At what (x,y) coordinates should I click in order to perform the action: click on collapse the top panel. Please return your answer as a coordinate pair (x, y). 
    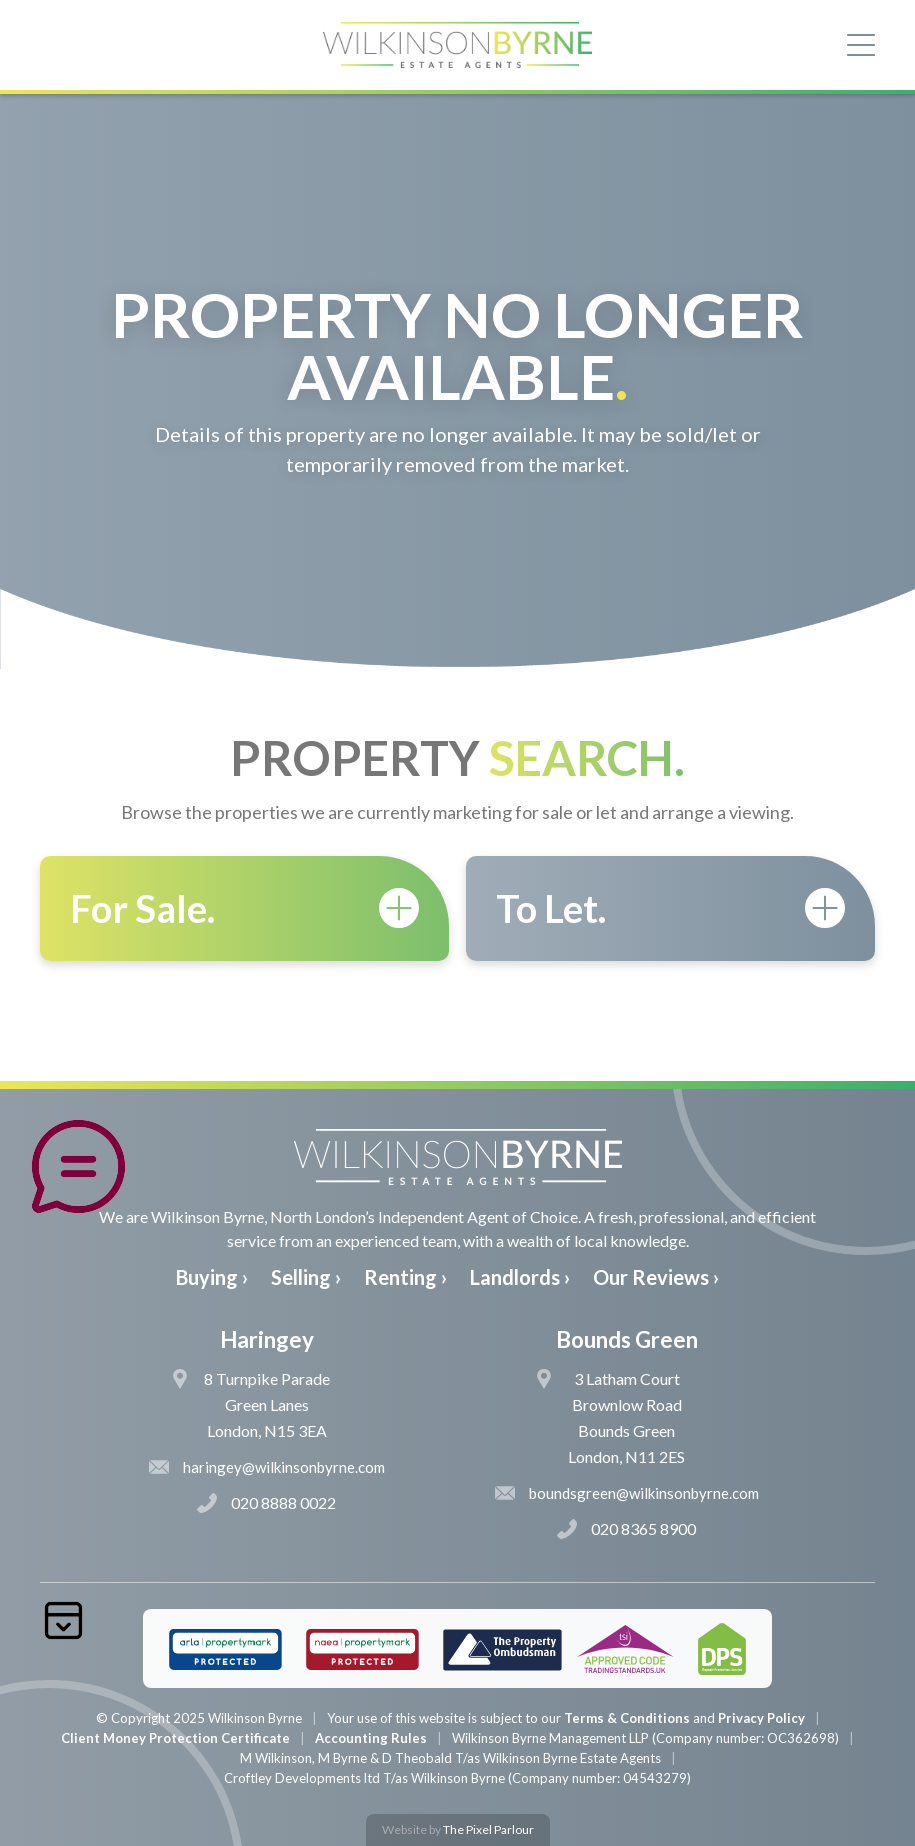
    Looking at the image, I should click on (63, 1620).